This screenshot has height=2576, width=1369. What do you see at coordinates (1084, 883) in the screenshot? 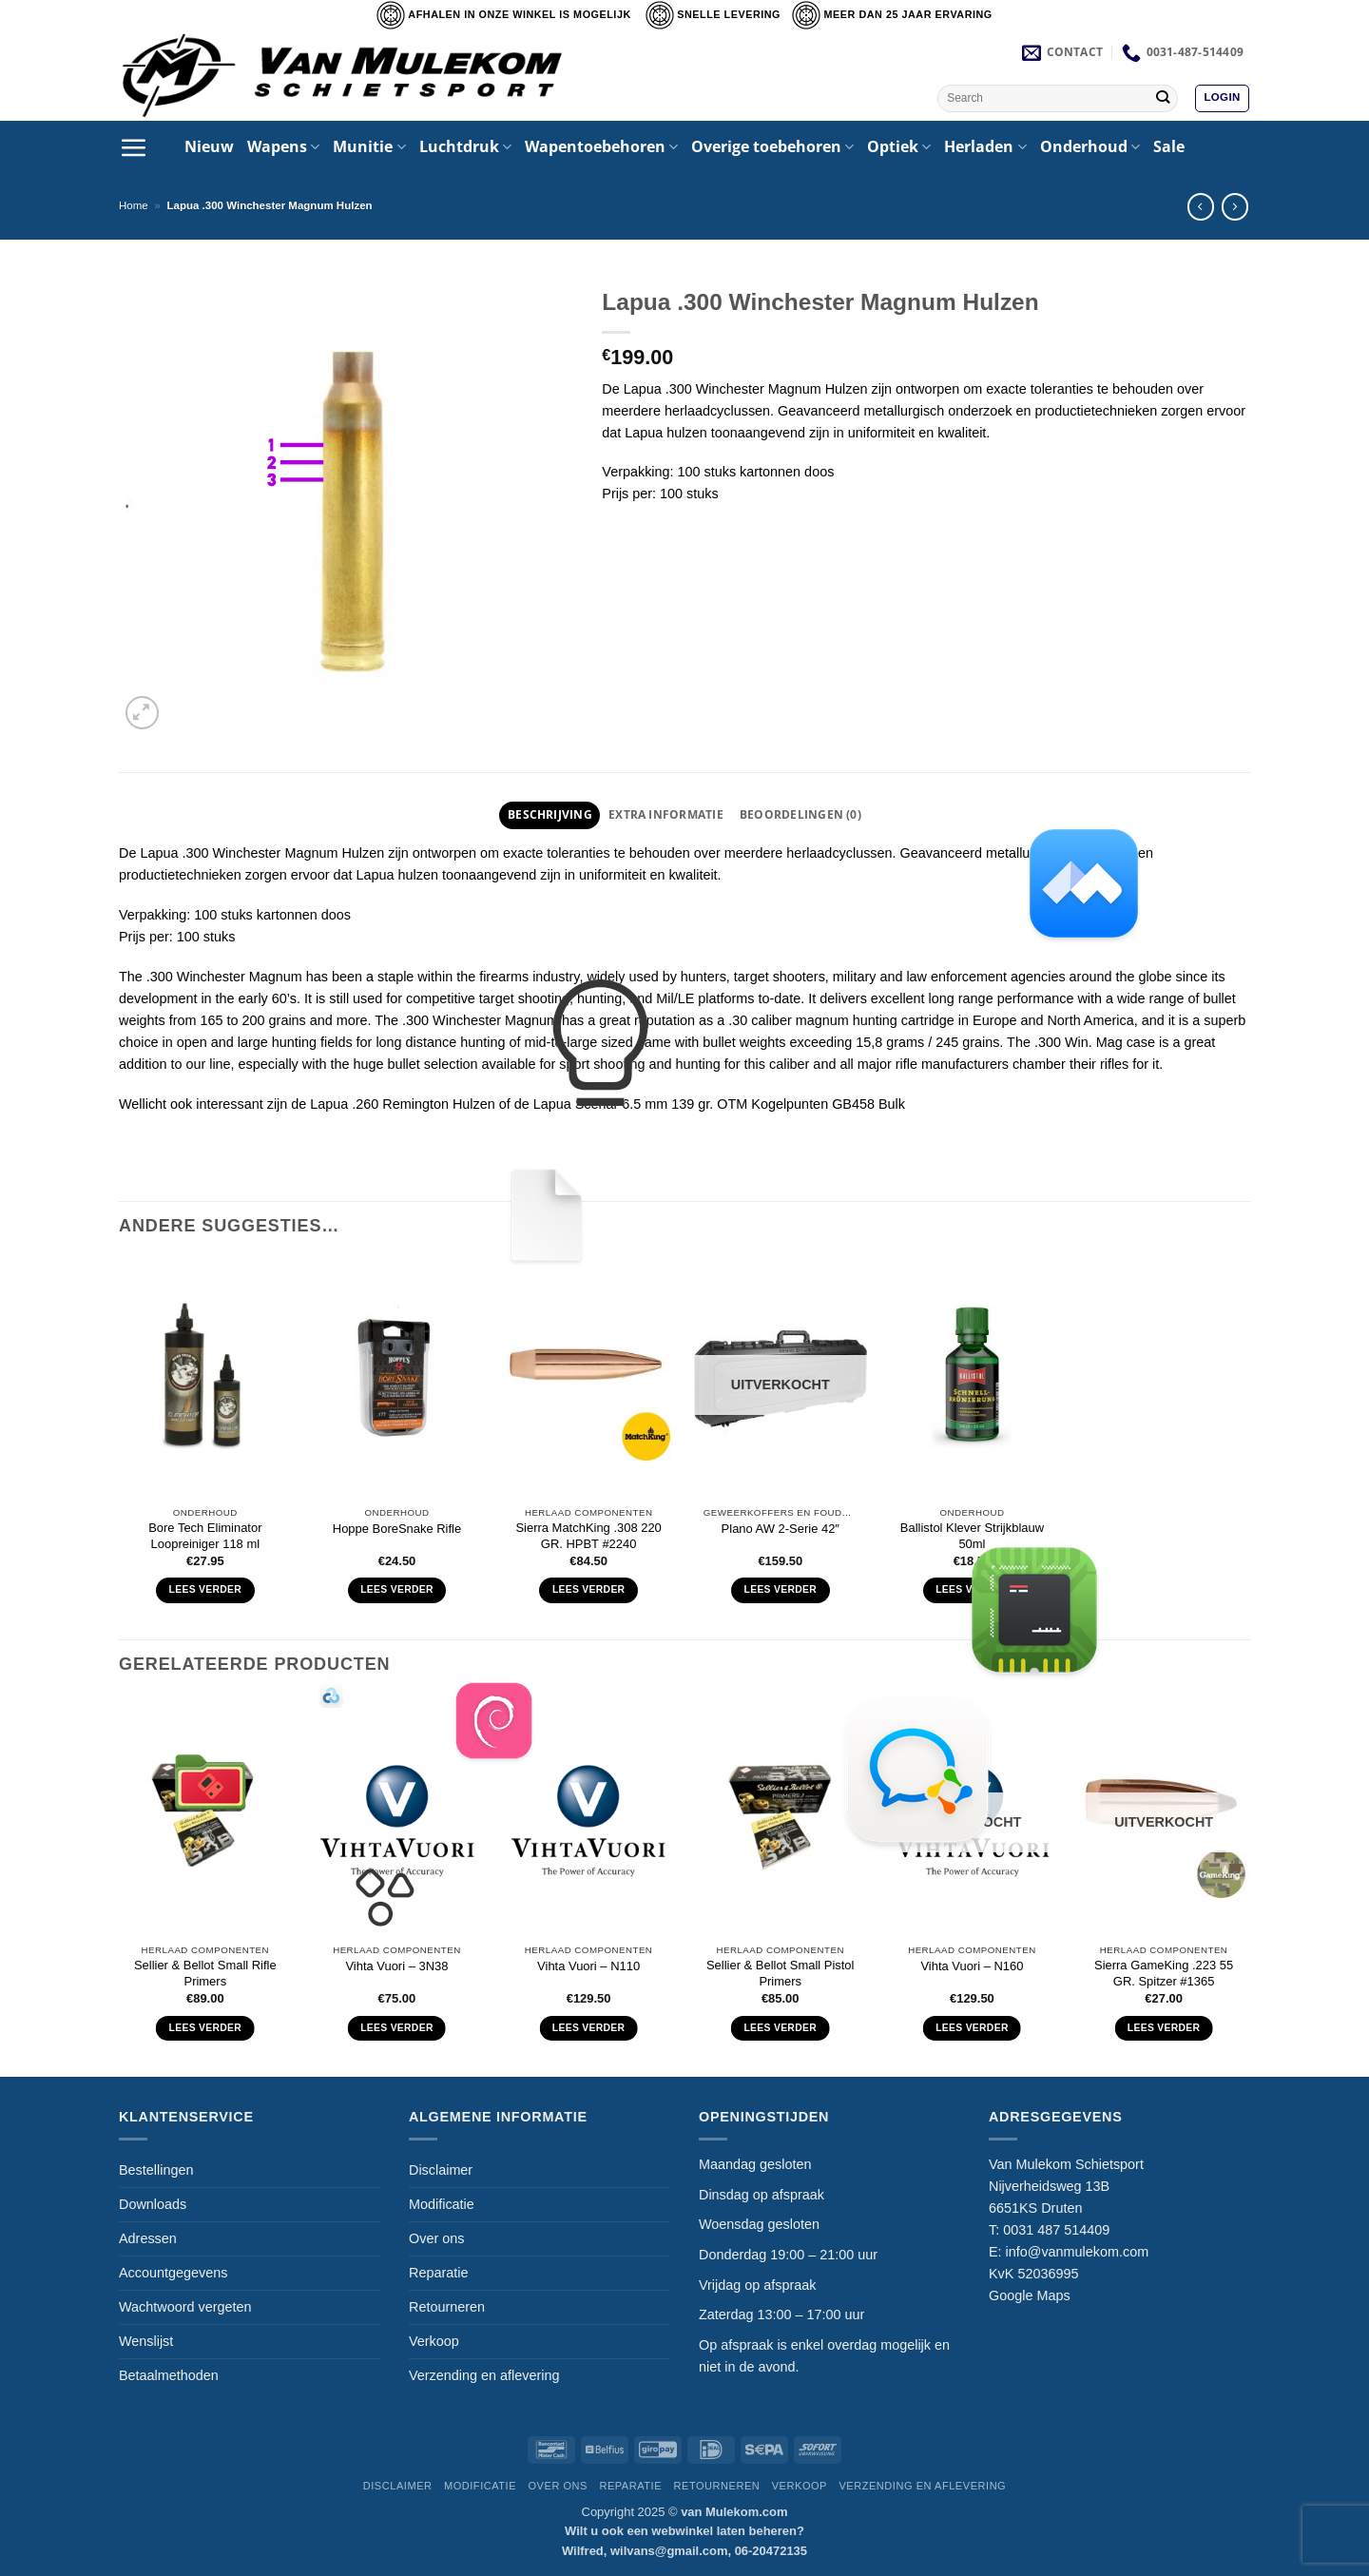
I see `open meeting or video conferencing app` at bounding box center [1084, 883].